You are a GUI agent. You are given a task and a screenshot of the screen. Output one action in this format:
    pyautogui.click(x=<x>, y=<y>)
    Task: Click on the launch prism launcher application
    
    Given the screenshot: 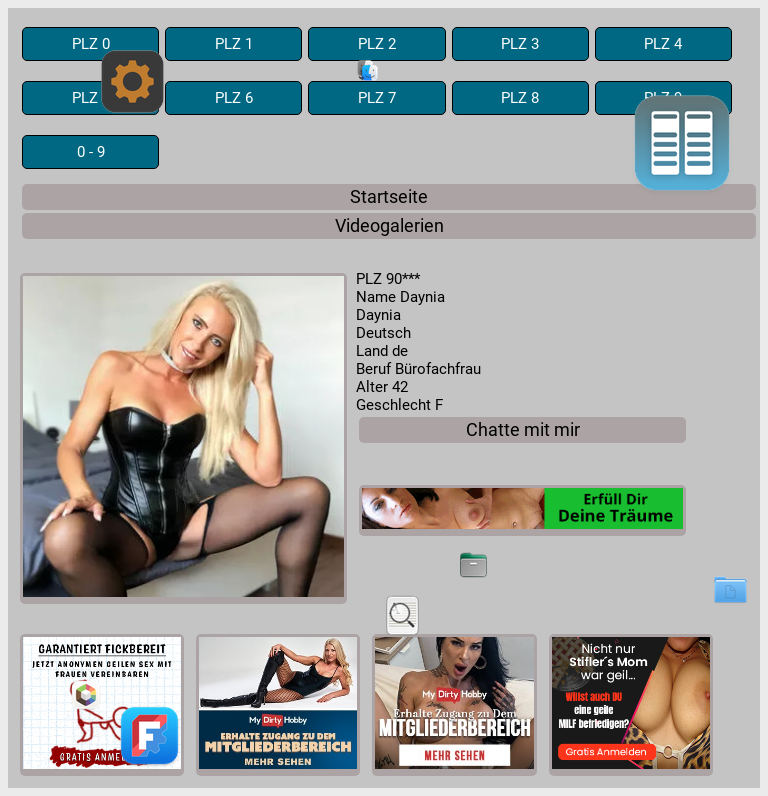 What is the action you would take?
    pyautogui.click(x=86, y=695)
    